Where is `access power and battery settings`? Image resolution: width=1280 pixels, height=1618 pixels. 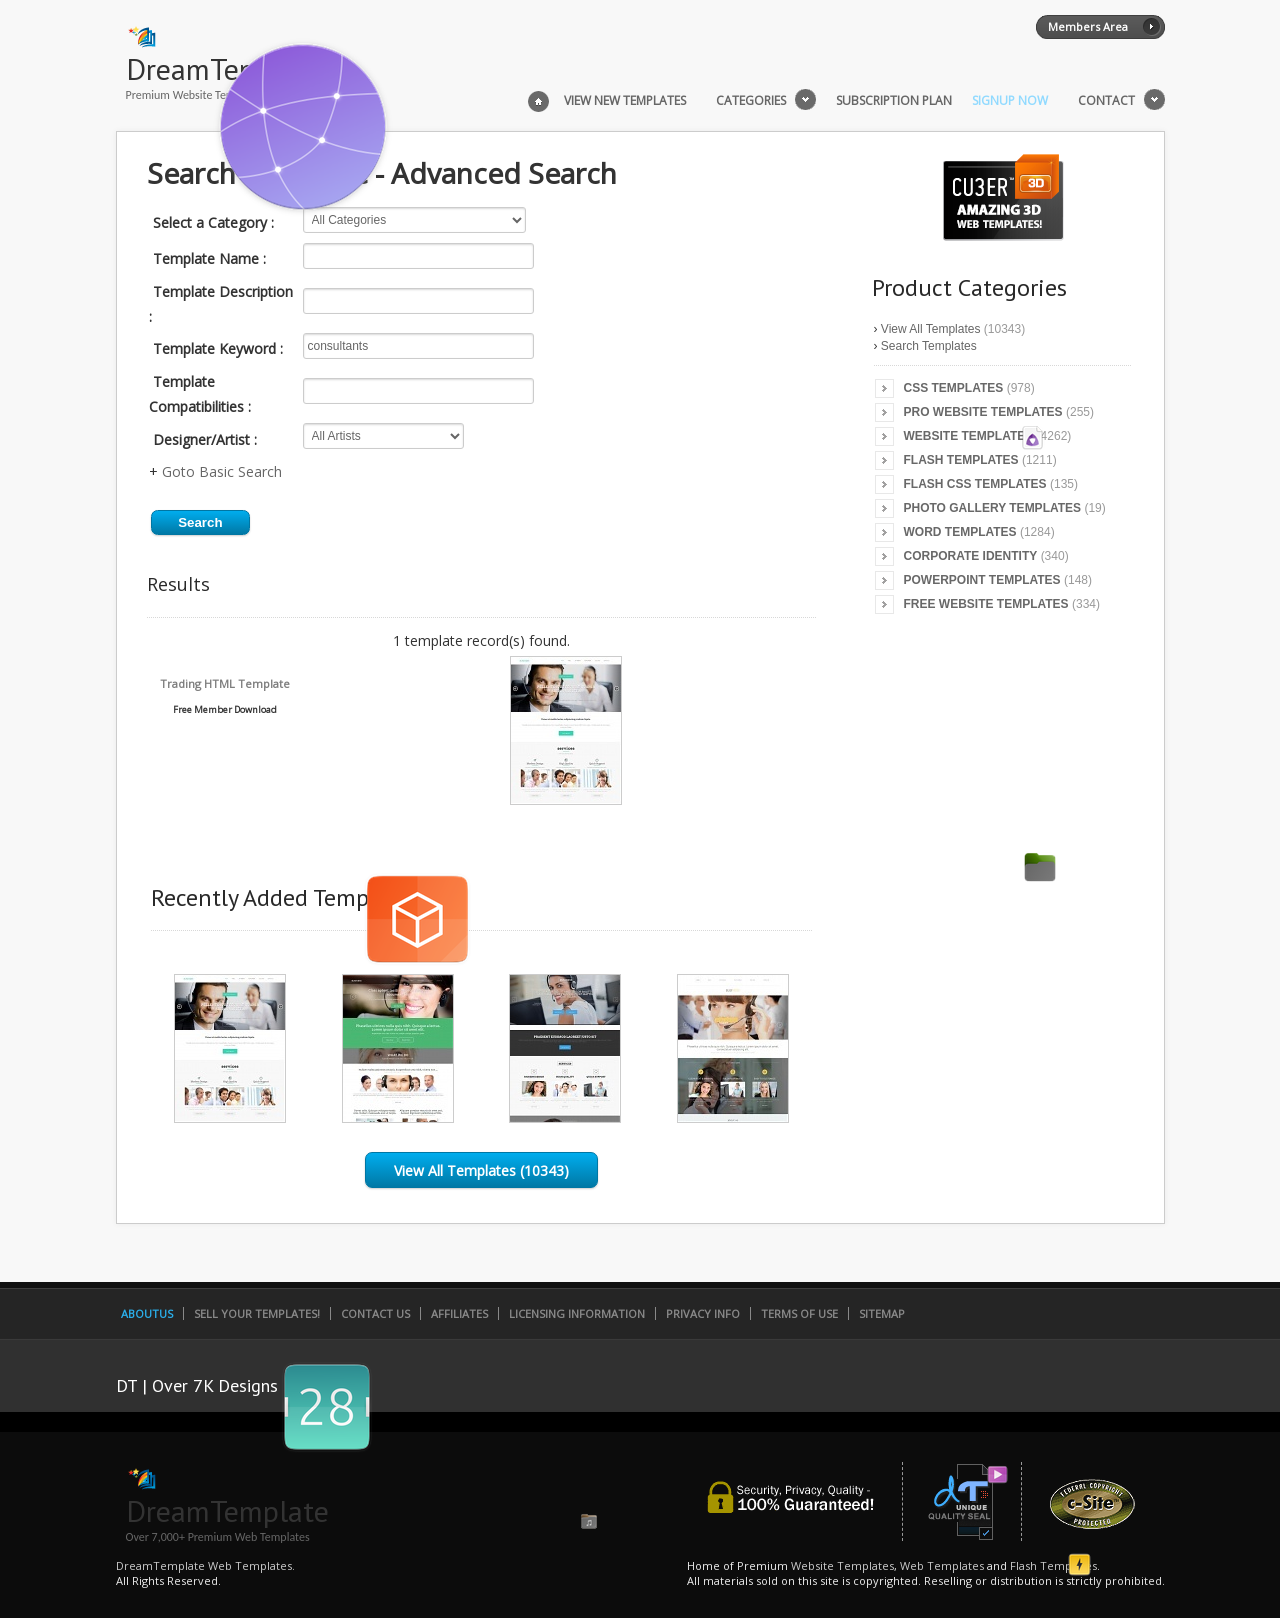 access power and battery settings is located at coordinates (1079, 1564).